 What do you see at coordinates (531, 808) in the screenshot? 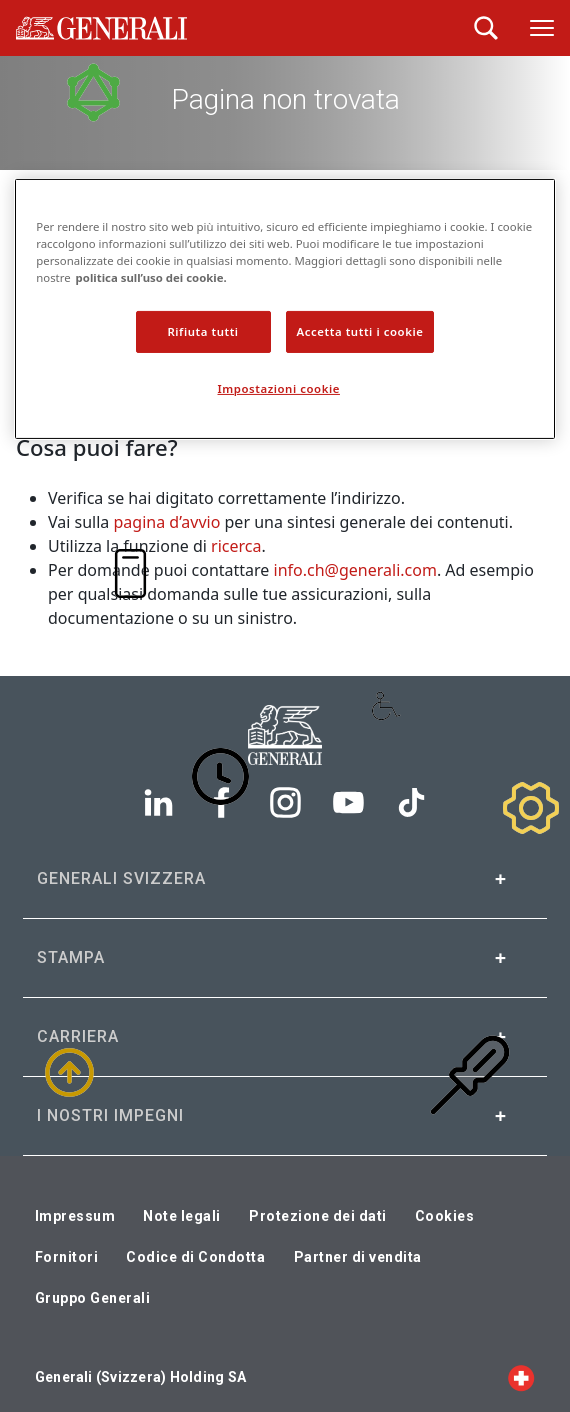
I see `access settings or preferences` at bounding box center [531, 808].